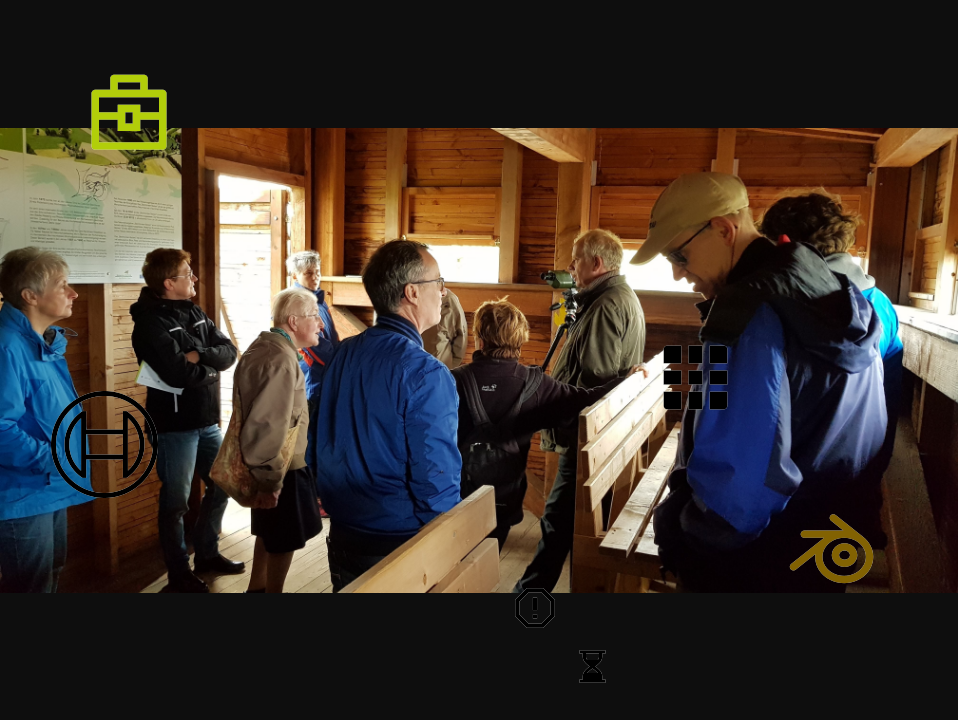 The height and width of the screenshot is (720, 958). Describe the element at coordinates (129, 116) in the screenshot. I see `access work or business documents` at that location.